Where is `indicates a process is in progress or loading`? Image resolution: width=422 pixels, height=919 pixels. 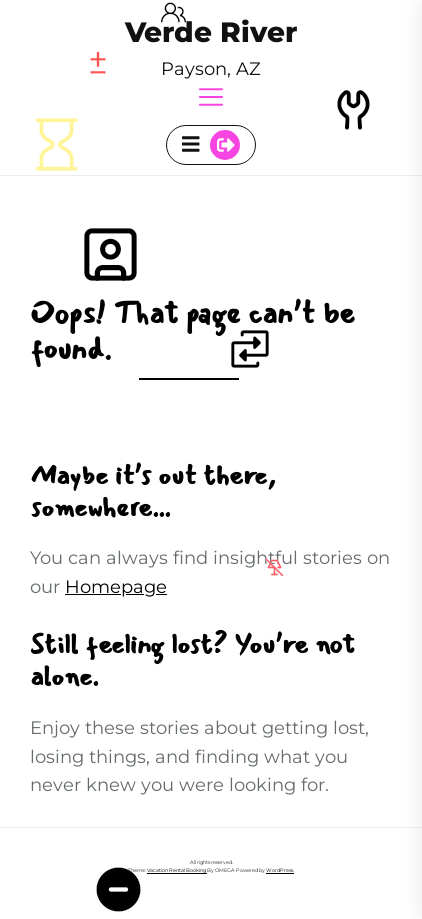 indicates a process is in progress or loading is located at coordinates (56, 144).